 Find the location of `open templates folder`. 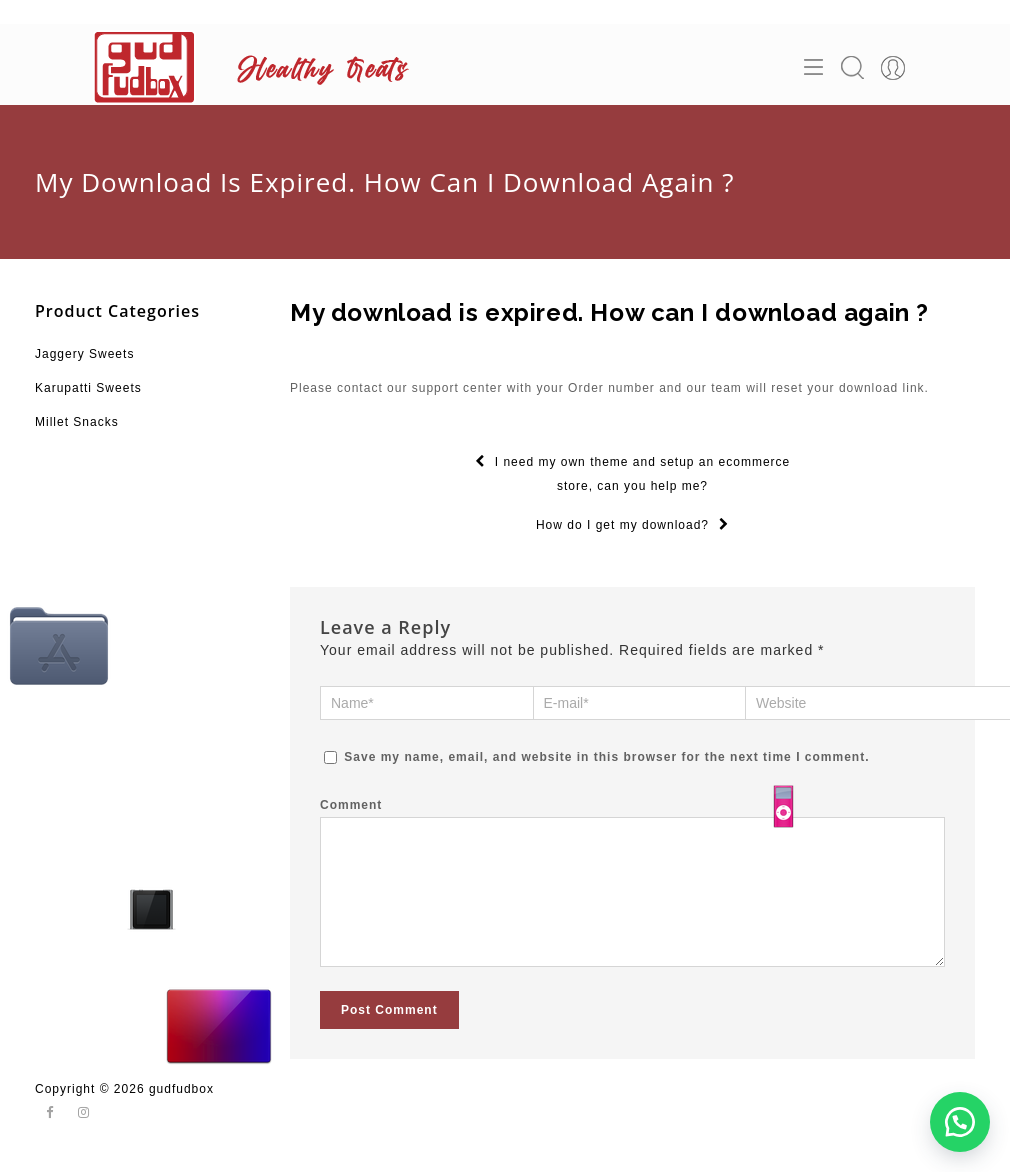

open templates folder is located at coordinates (59, 646).